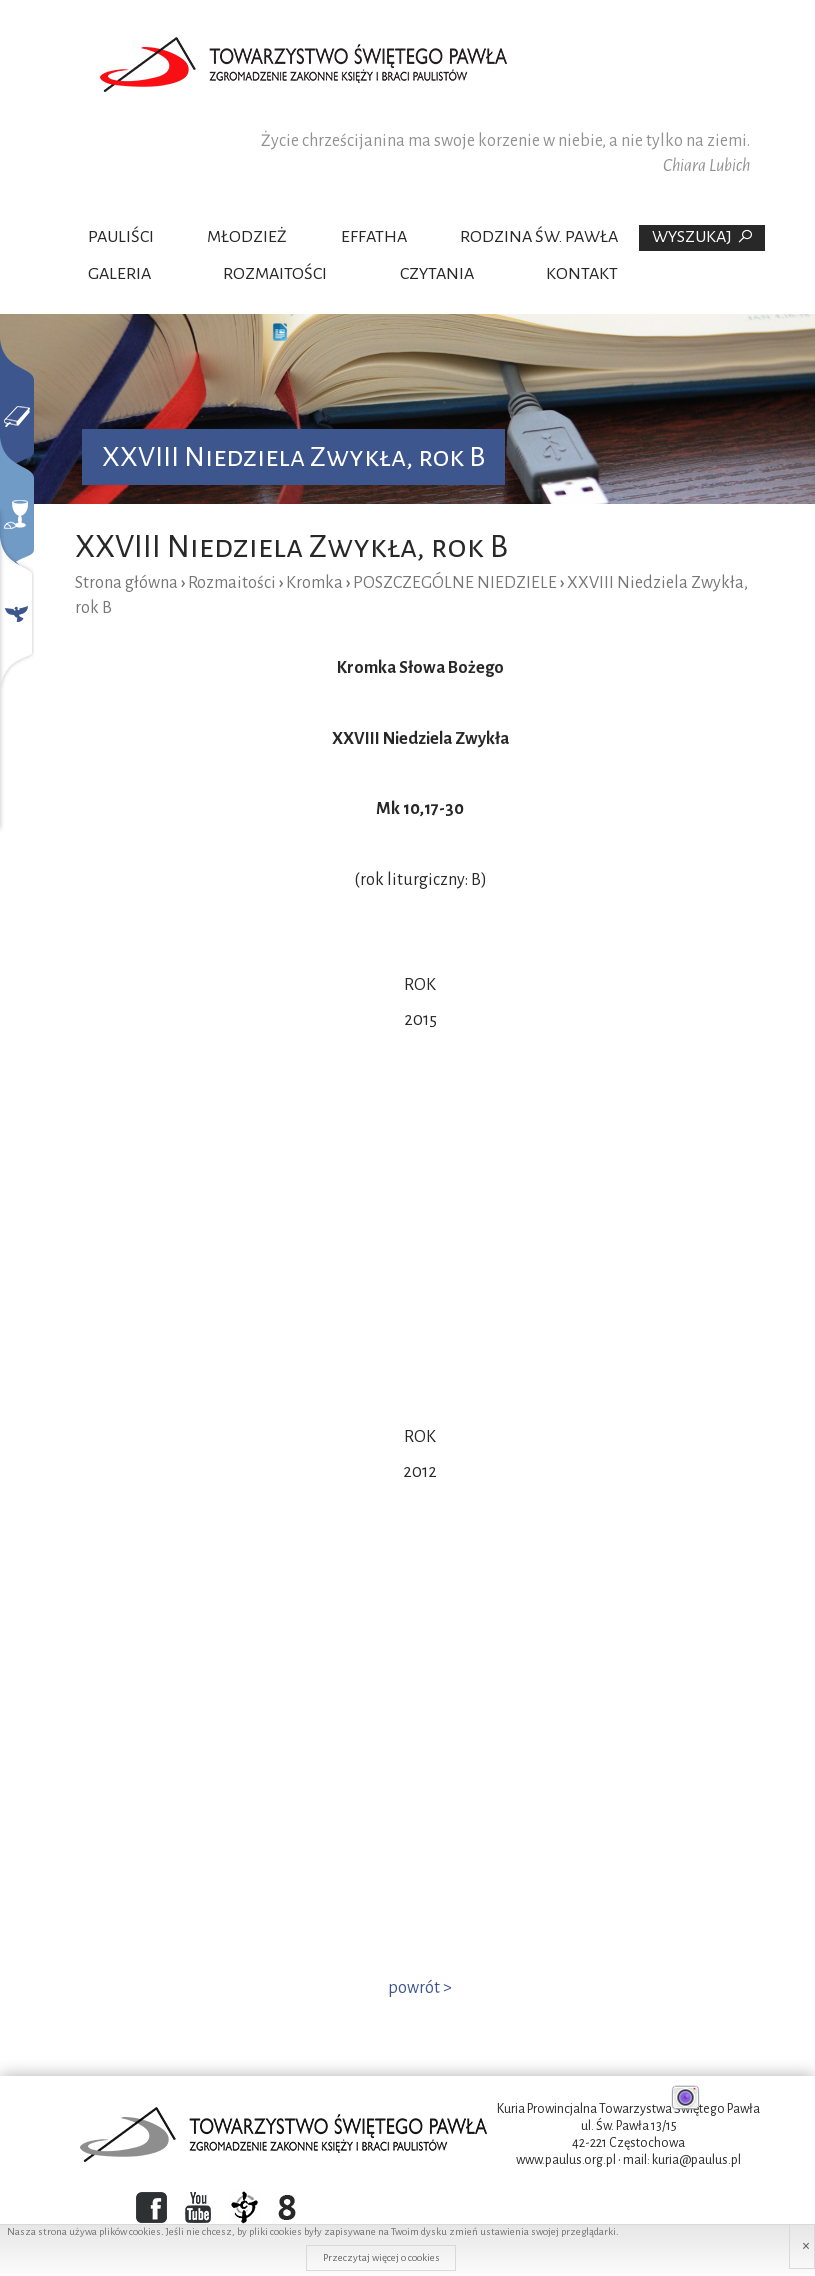 The image size is (815, 2276). I want to click on open the camera app, so click(685, 2097).